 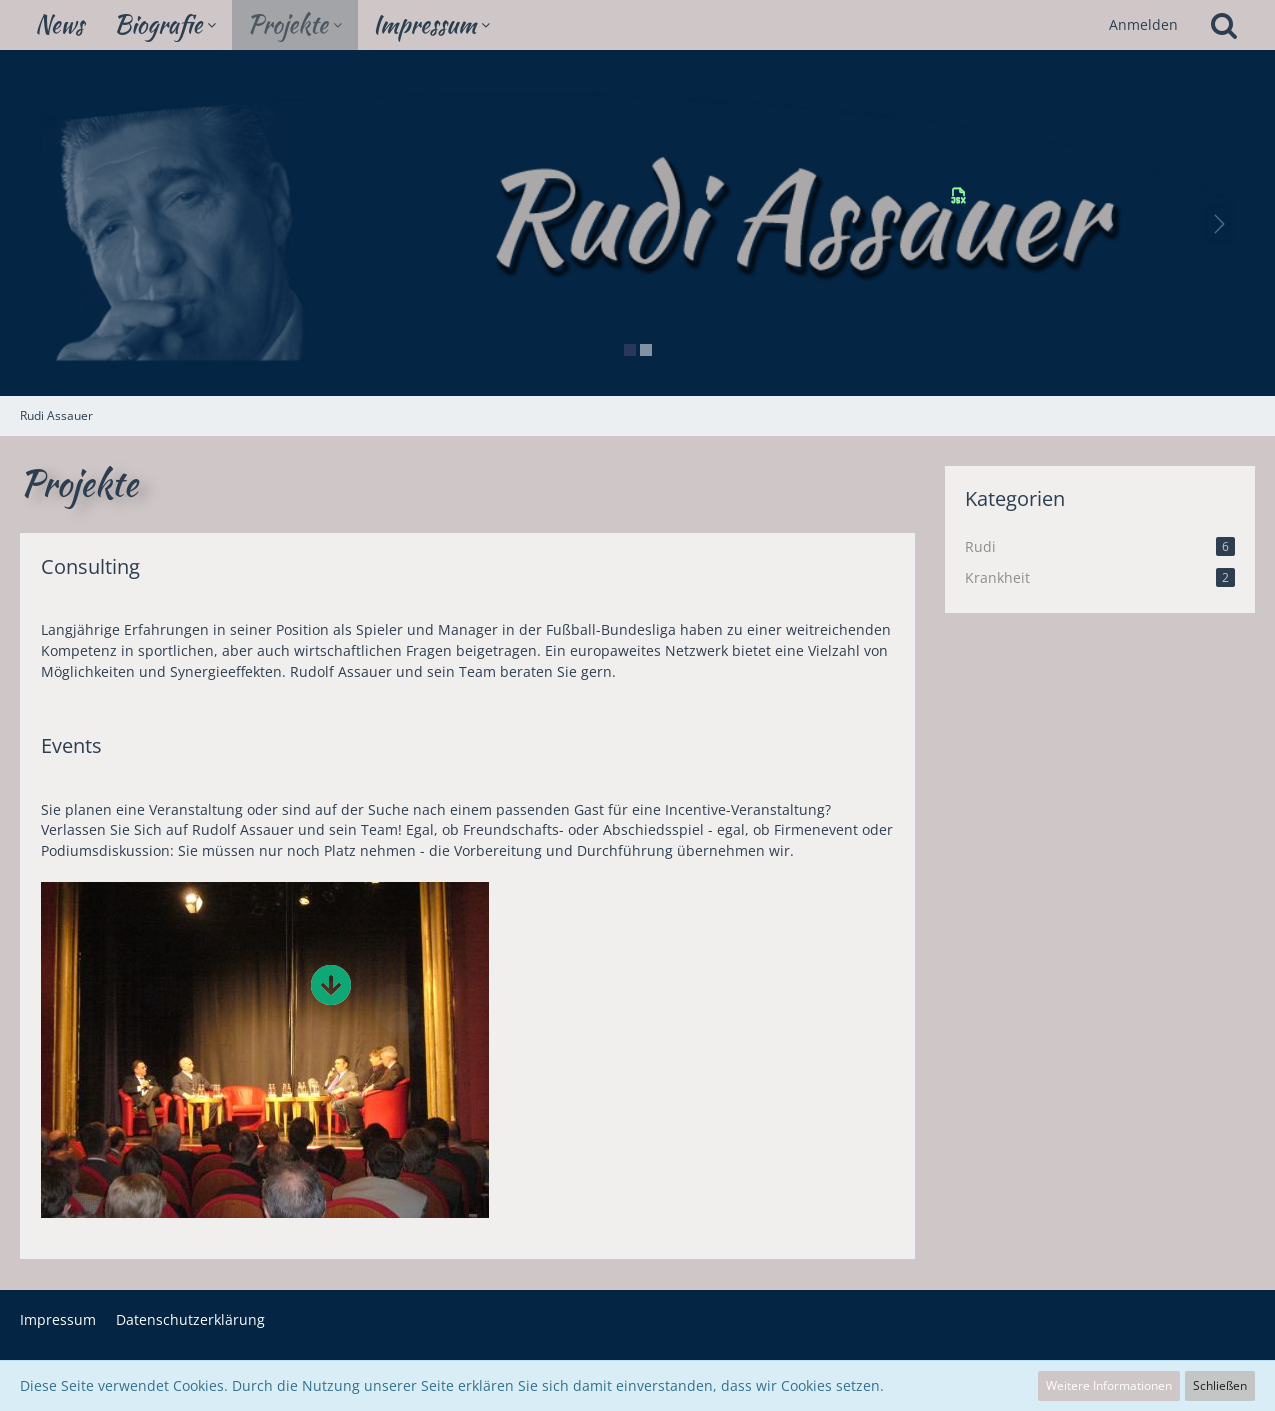 What do you see at coordinates (958, 195) in the screenshot?
I see `indicates a JSX file type` at bounding box center [958, 195].